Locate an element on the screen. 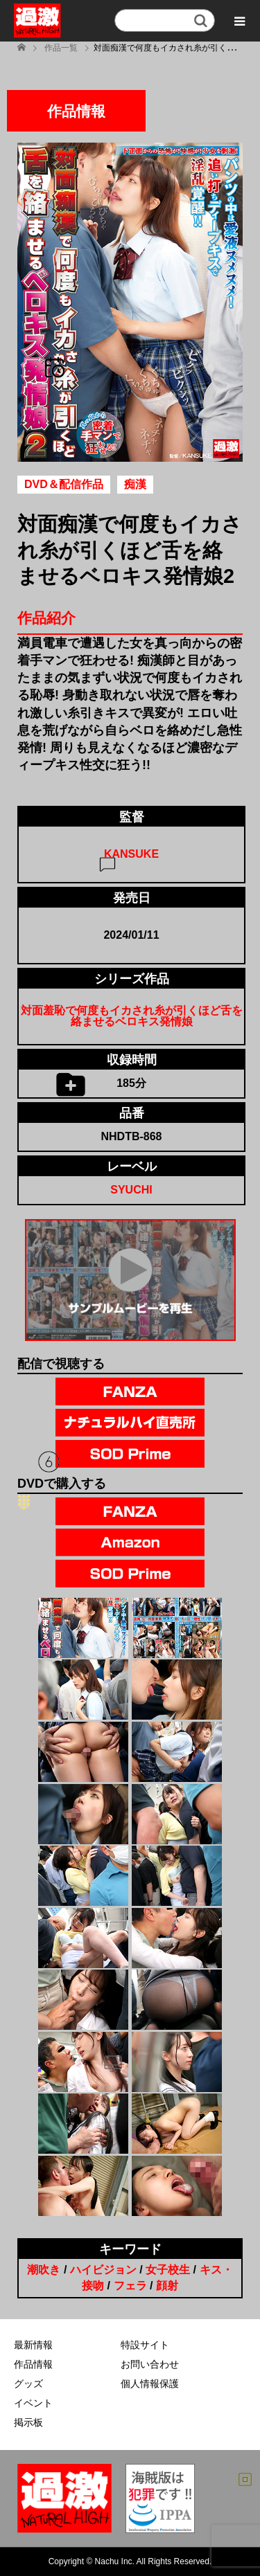 Image resolution: width=260 pixels, height=2576 pixels. schedule an event or appointment is located at coordinates (54, 367).